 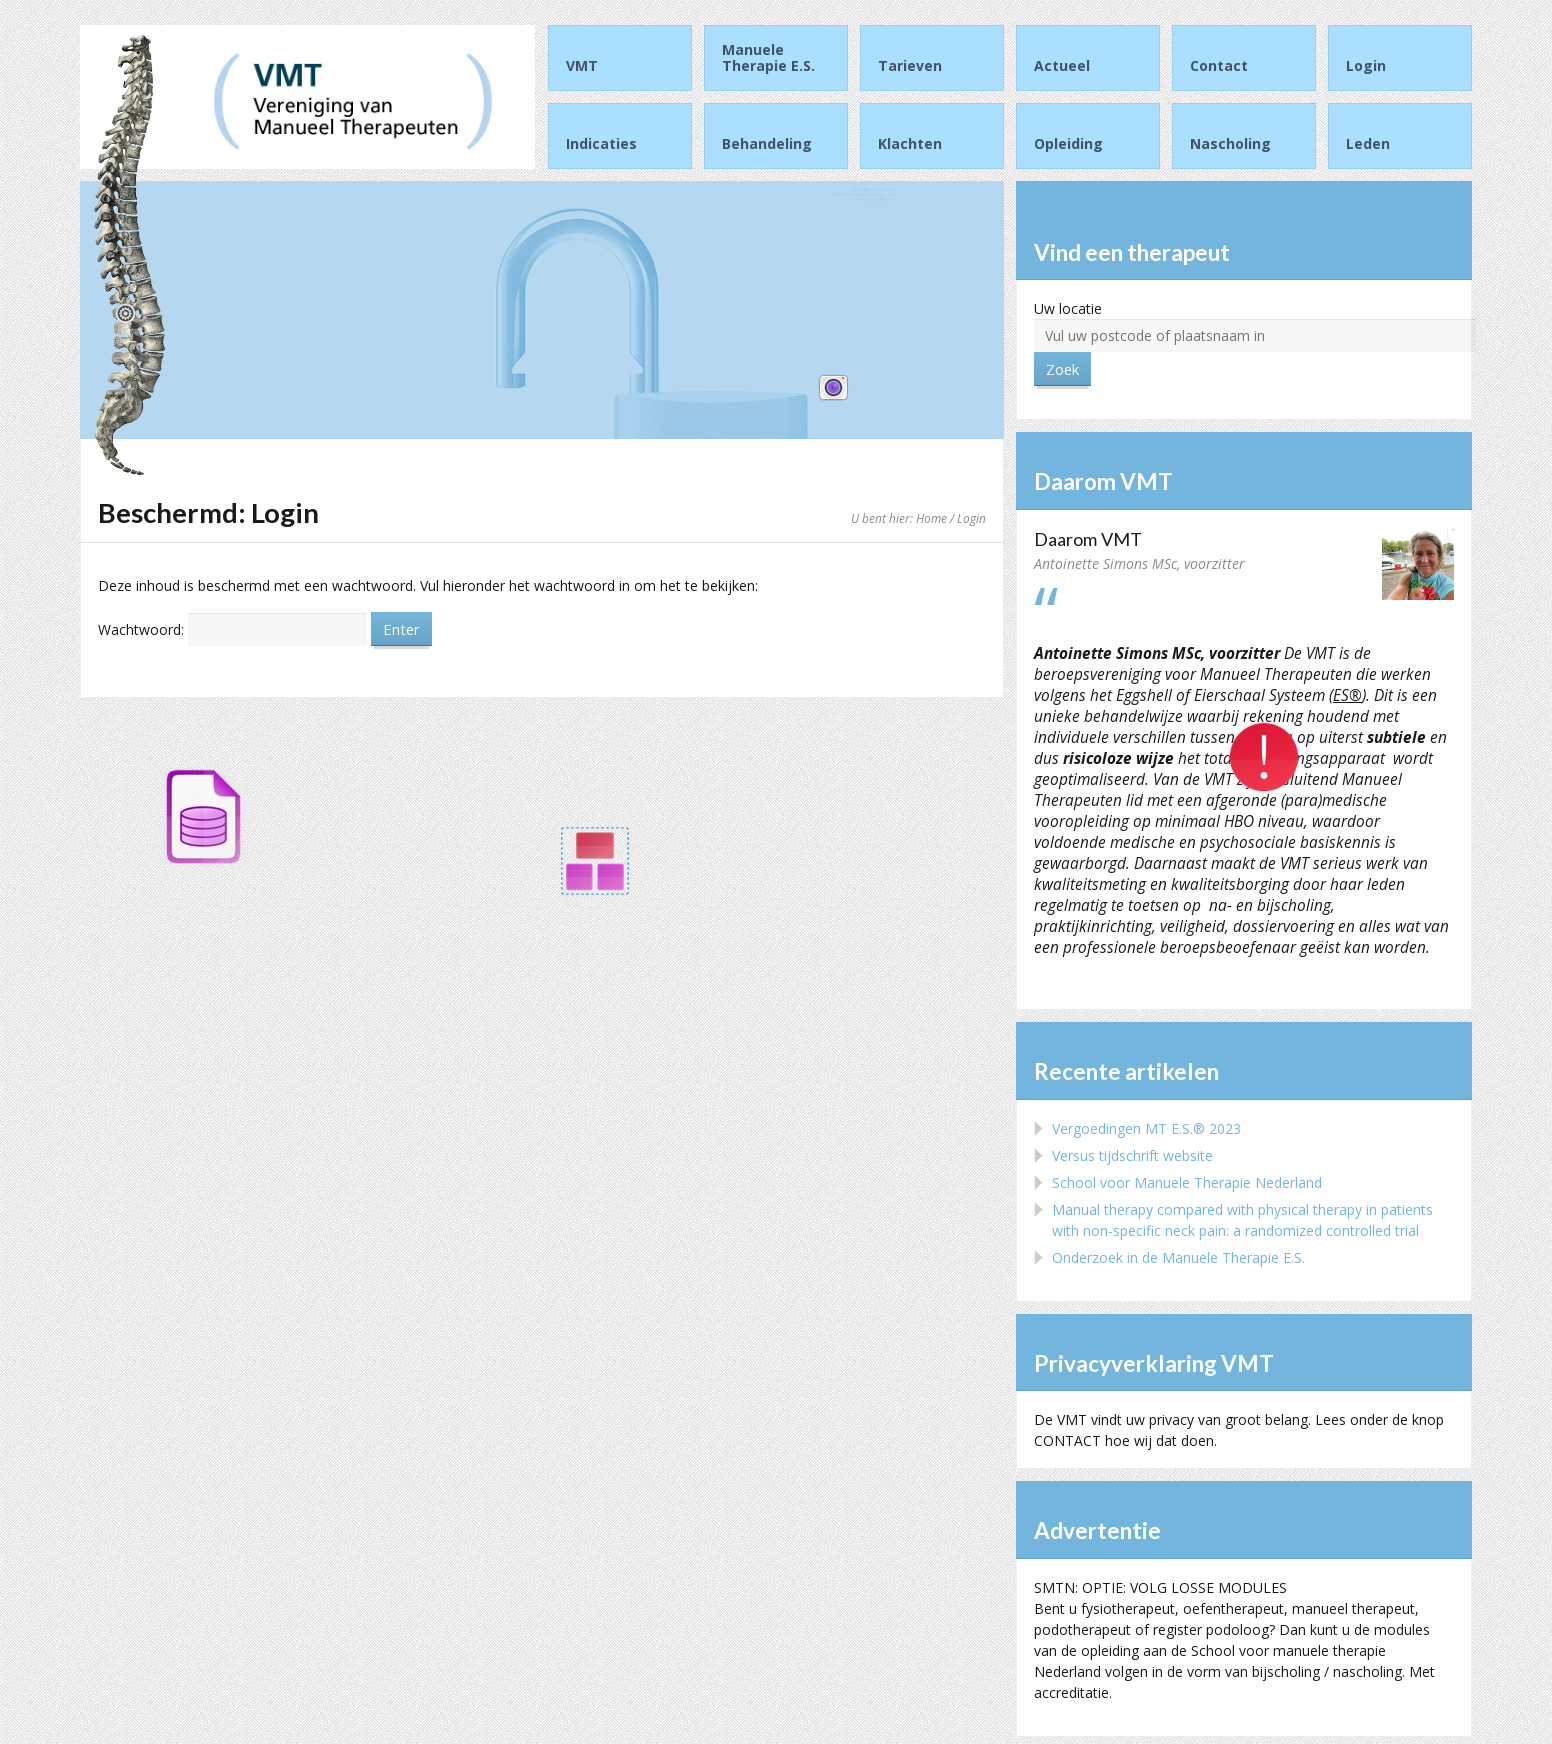 I want to click on open the cheese webcam application, so click(x=833, y=387).